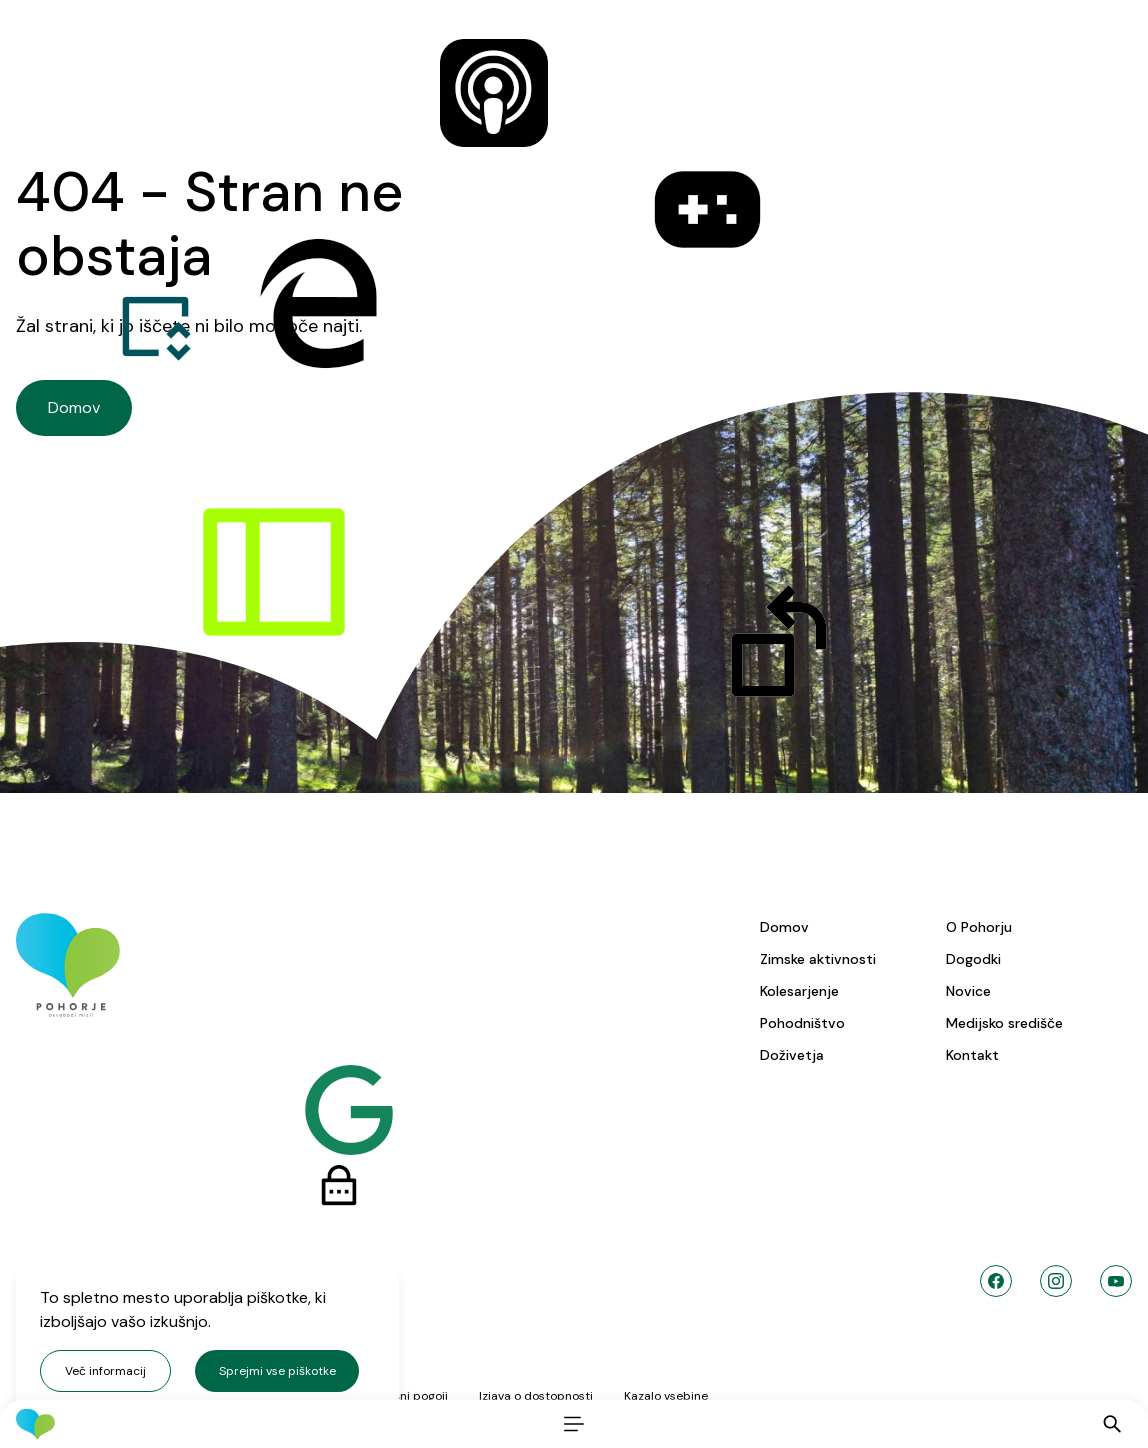 Image resolution: width=1148 pixels, height=1448 pixels. Describe the element at coordinates (155, 326) in the screenshot. I see `open a dropdown menu to select from options` at that location.